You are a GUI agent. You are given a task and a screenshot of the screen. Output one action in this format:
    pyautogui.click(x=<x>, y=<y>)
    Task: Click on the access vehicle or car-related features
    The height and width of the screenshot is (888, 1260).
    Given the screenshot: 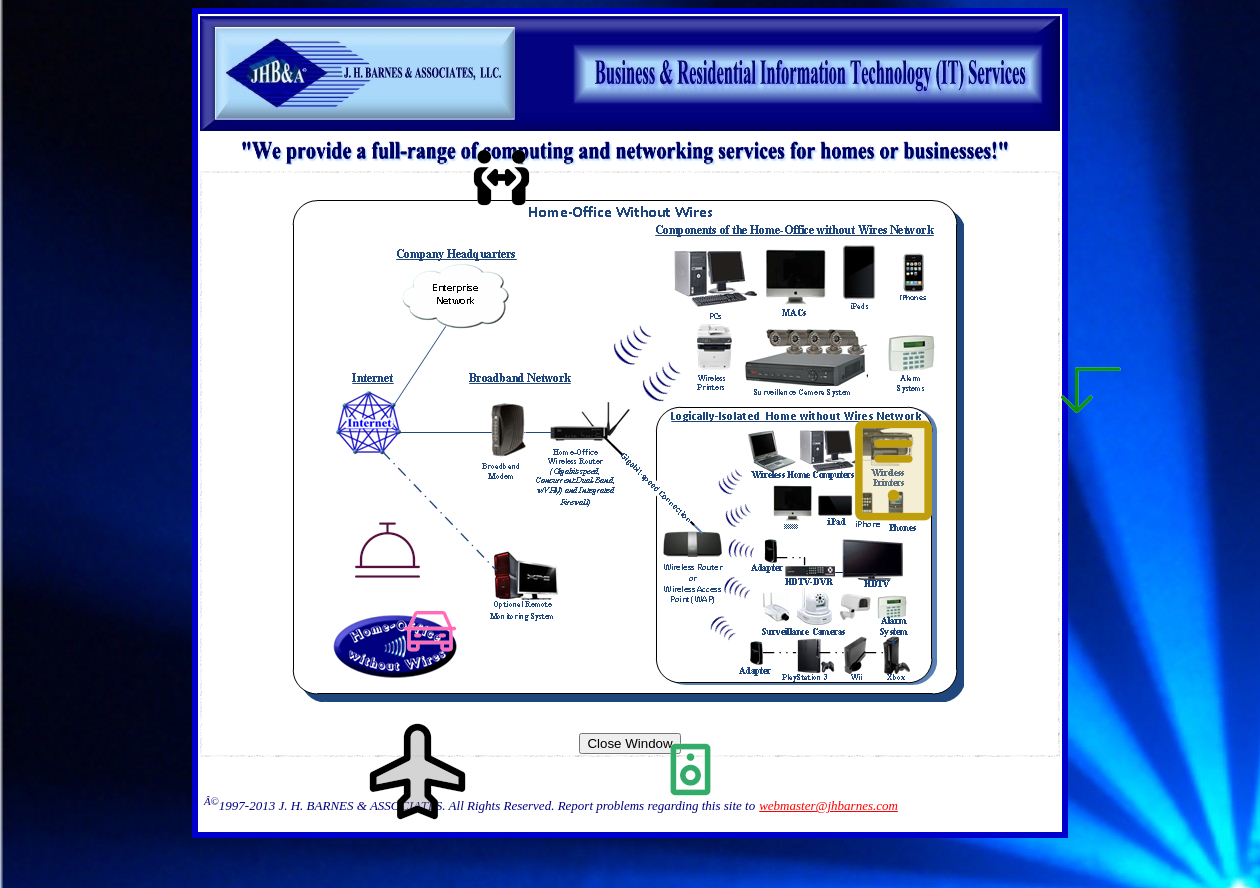 What is the action you would take?
    pyautogui.click(x=430, y=632)
    